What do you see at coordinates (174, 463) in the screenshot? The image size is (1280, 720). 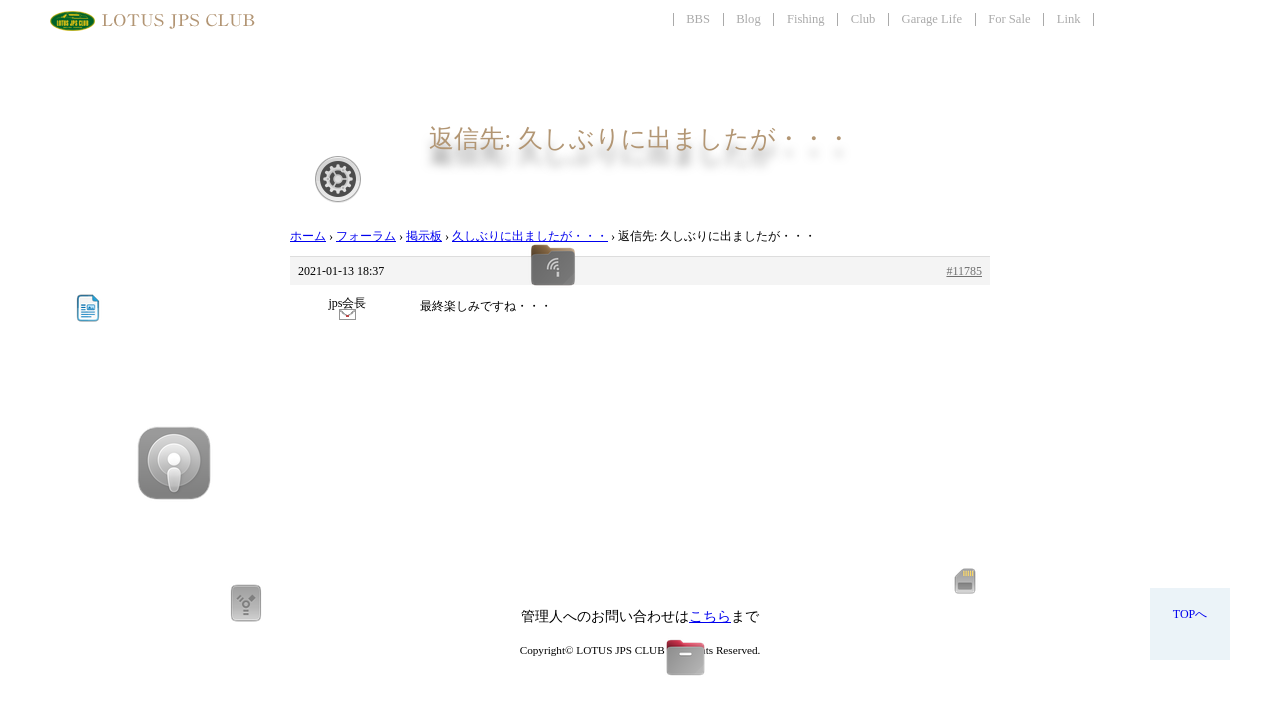 I see `open the Podcasts app` at bounding box center [174, 463].